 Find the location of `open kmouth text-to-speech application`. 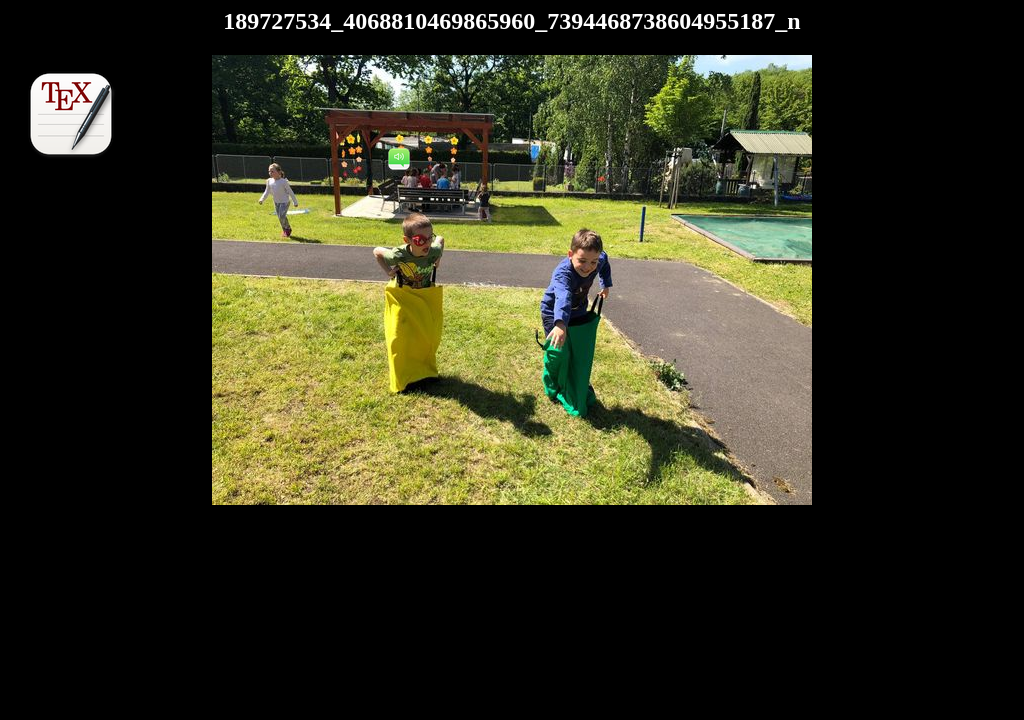

open kmouth text-to-speech application is located at coordinates (399, 159).